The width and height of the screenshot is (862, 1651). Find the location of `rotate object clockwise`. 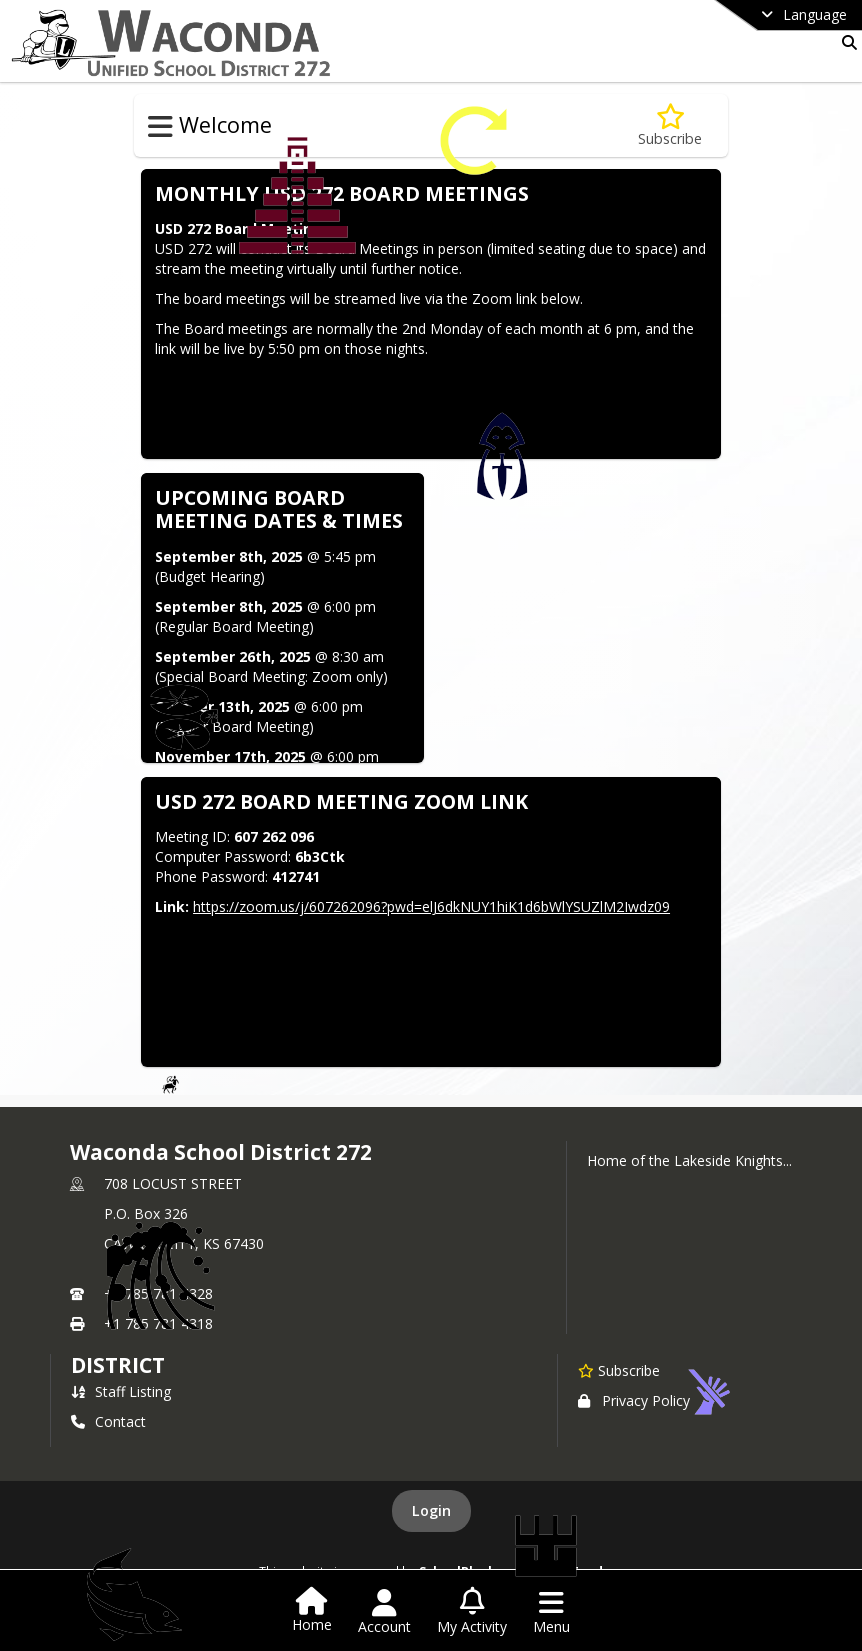

rotate object clockwise is located at coordinates (473, 140).